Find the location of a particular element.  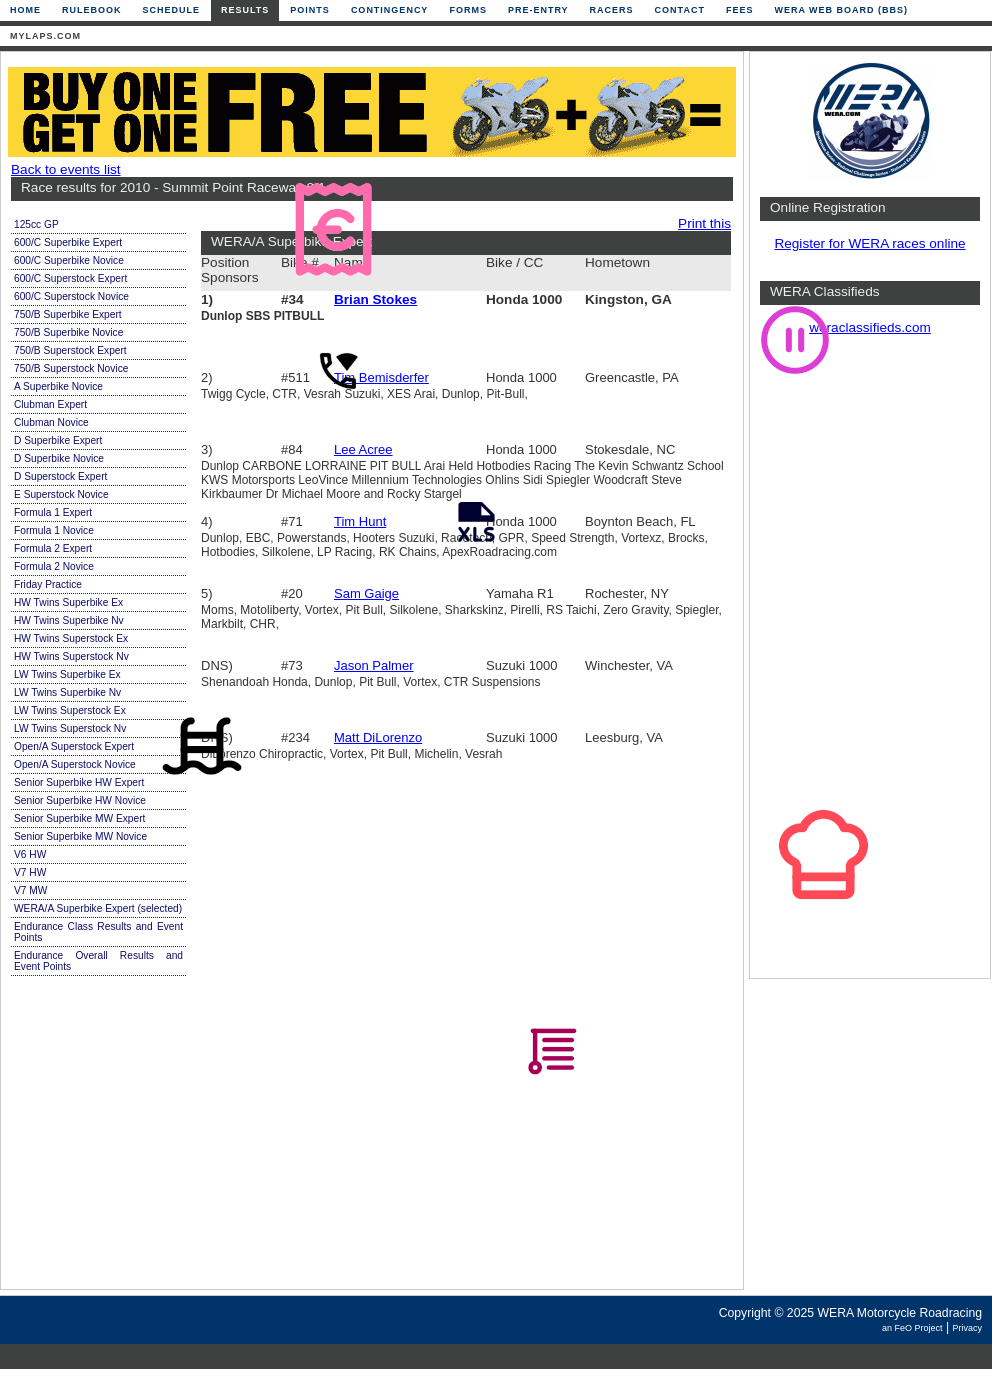

adjust window blinds or shades is located at coordinates (553, 1051).